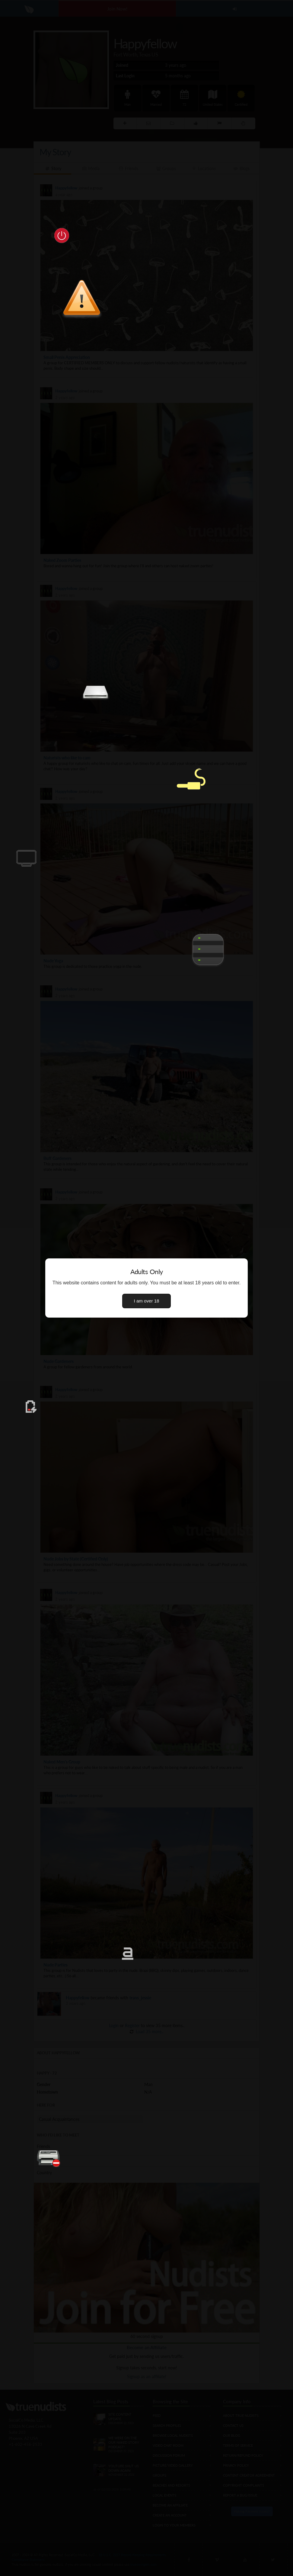 The width and height of the screenshot is (293, 2576). I want to click on audio output via headphones, so click(191, 782).